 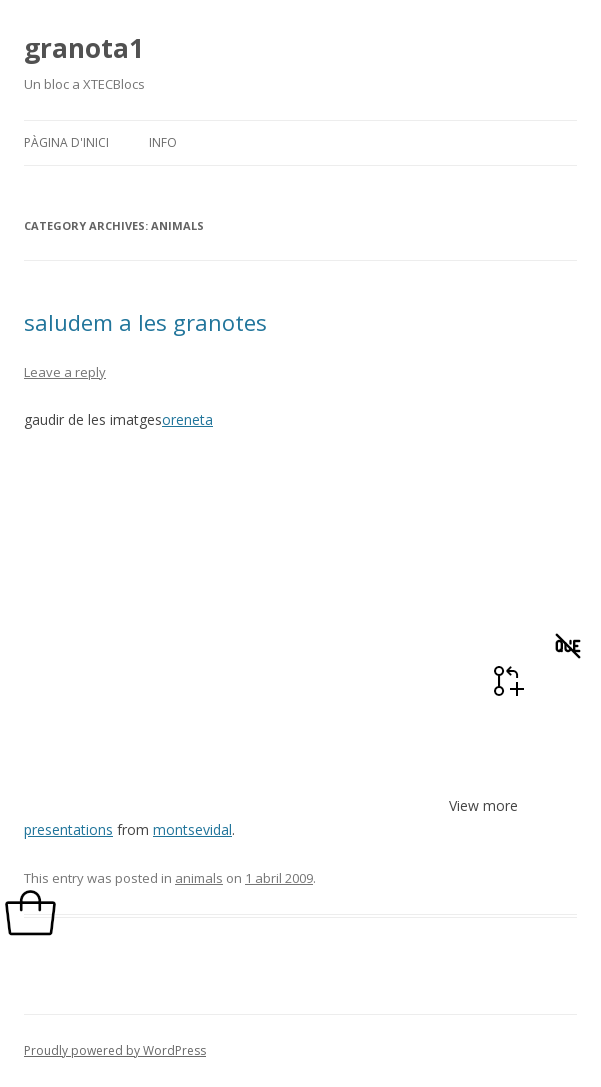 I want to click on view your shopping bag, so click(x=30, y=915).